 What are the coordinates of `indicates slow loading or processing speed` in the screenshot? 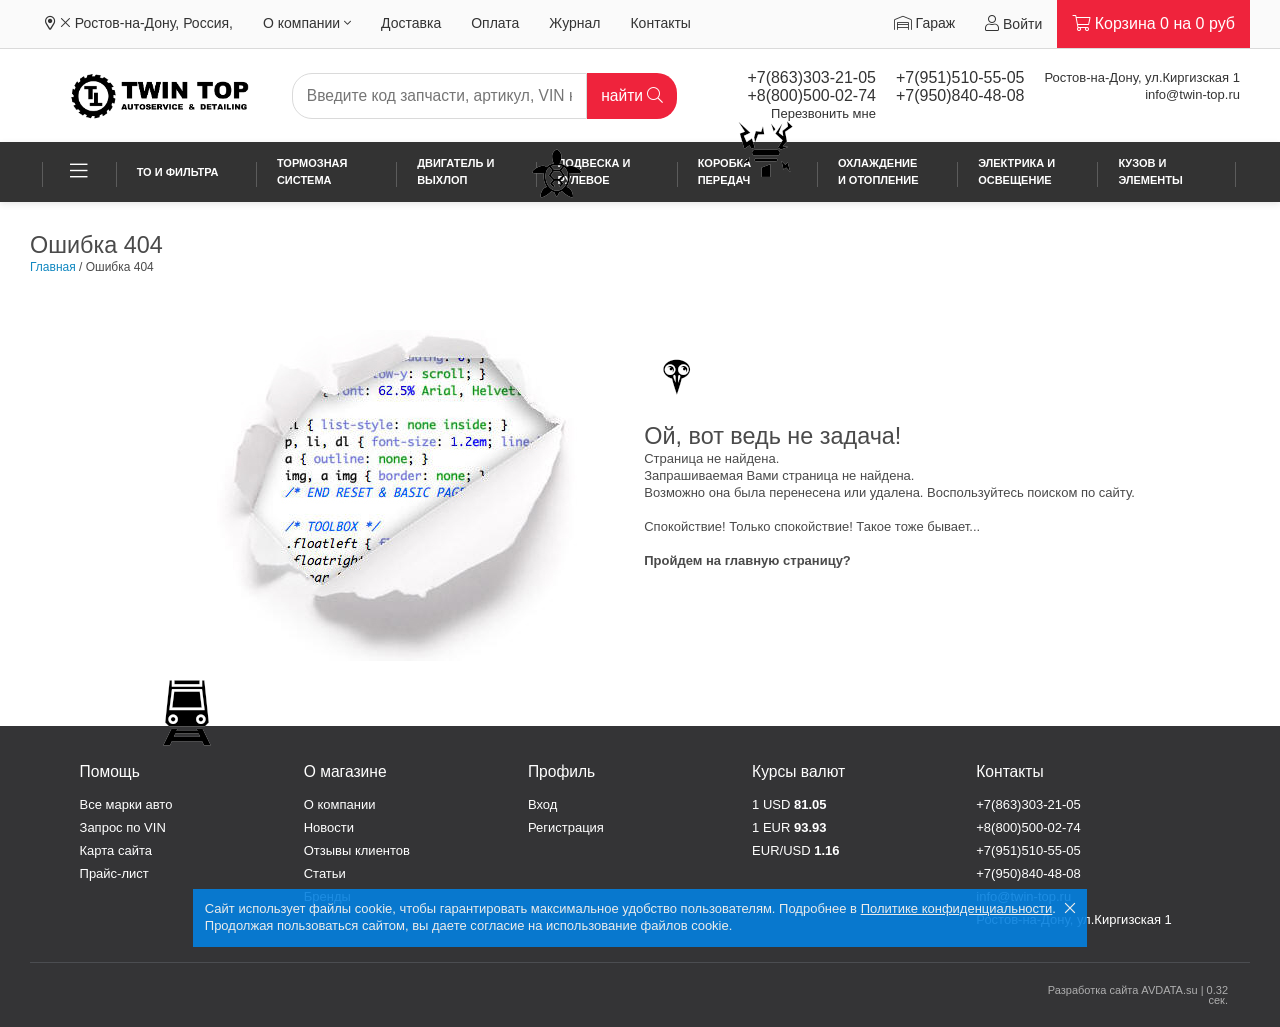 It's located at (556, 173).